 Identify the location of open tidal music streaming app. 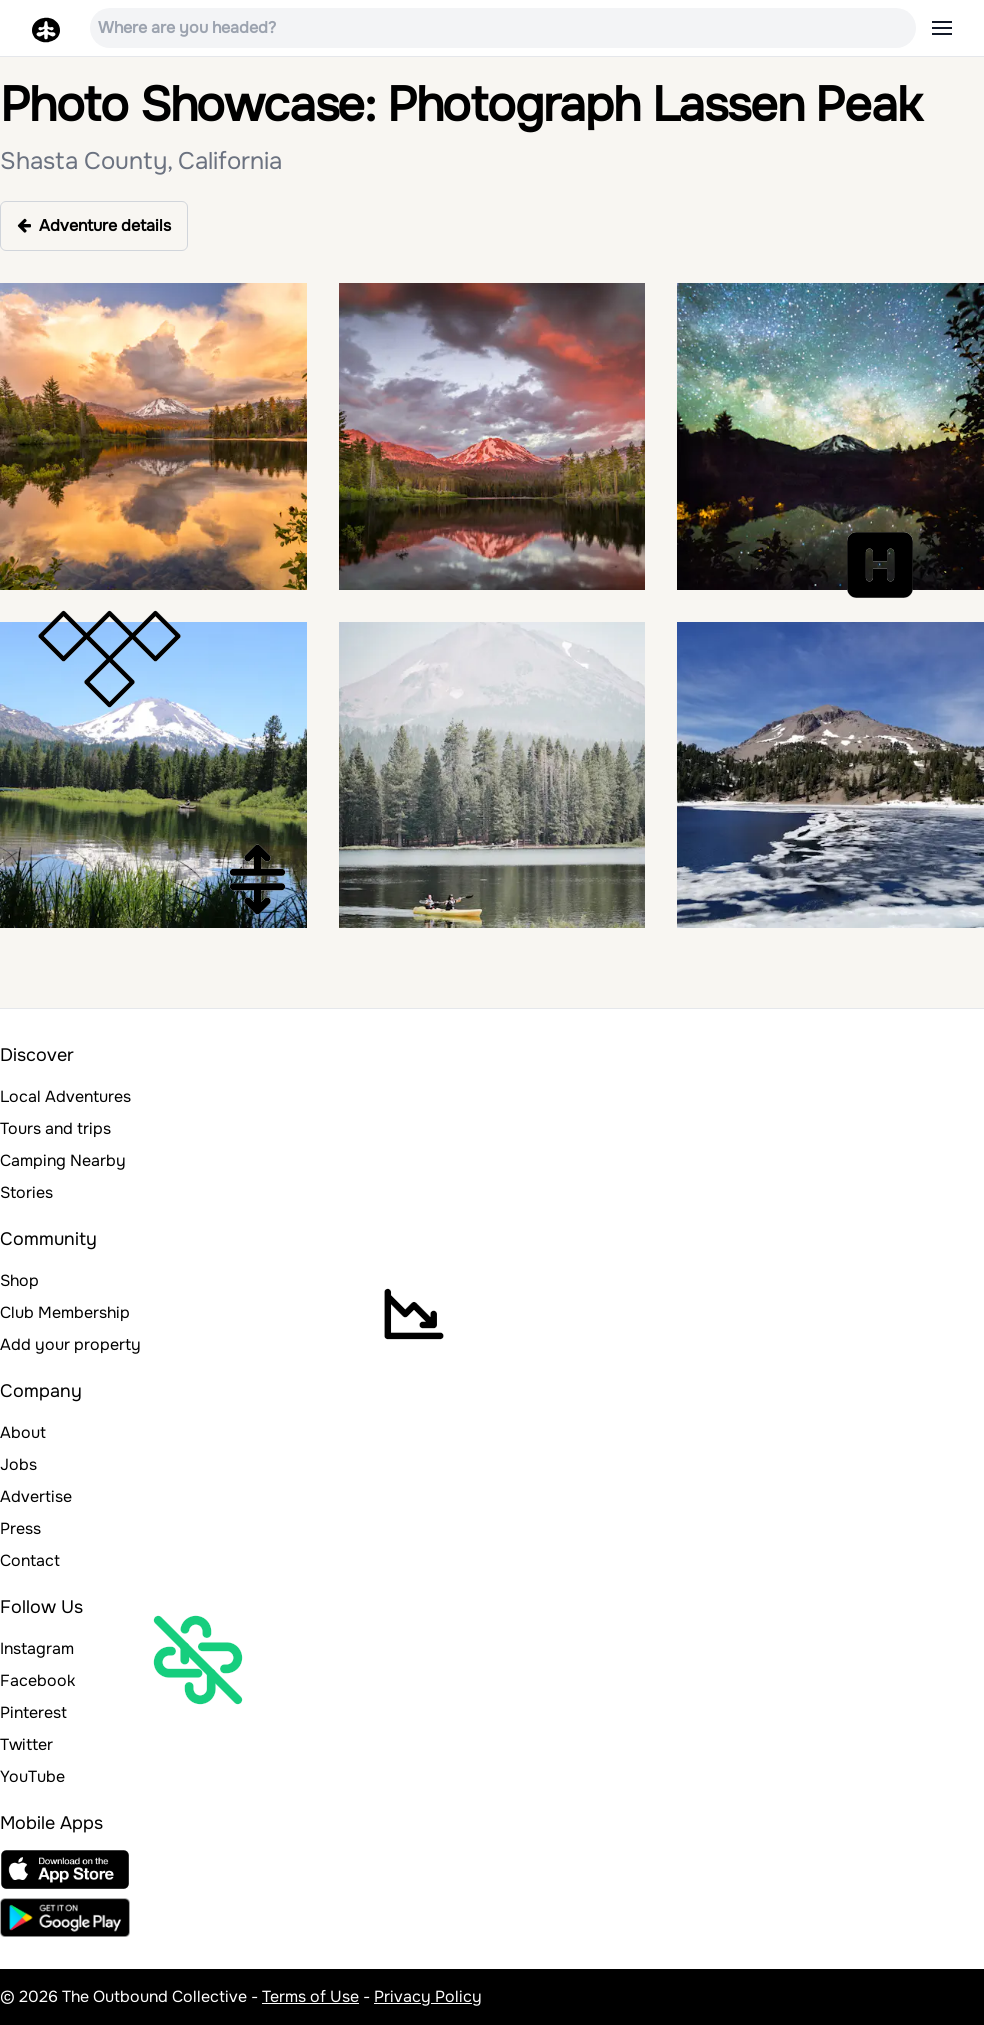
(109, 654).